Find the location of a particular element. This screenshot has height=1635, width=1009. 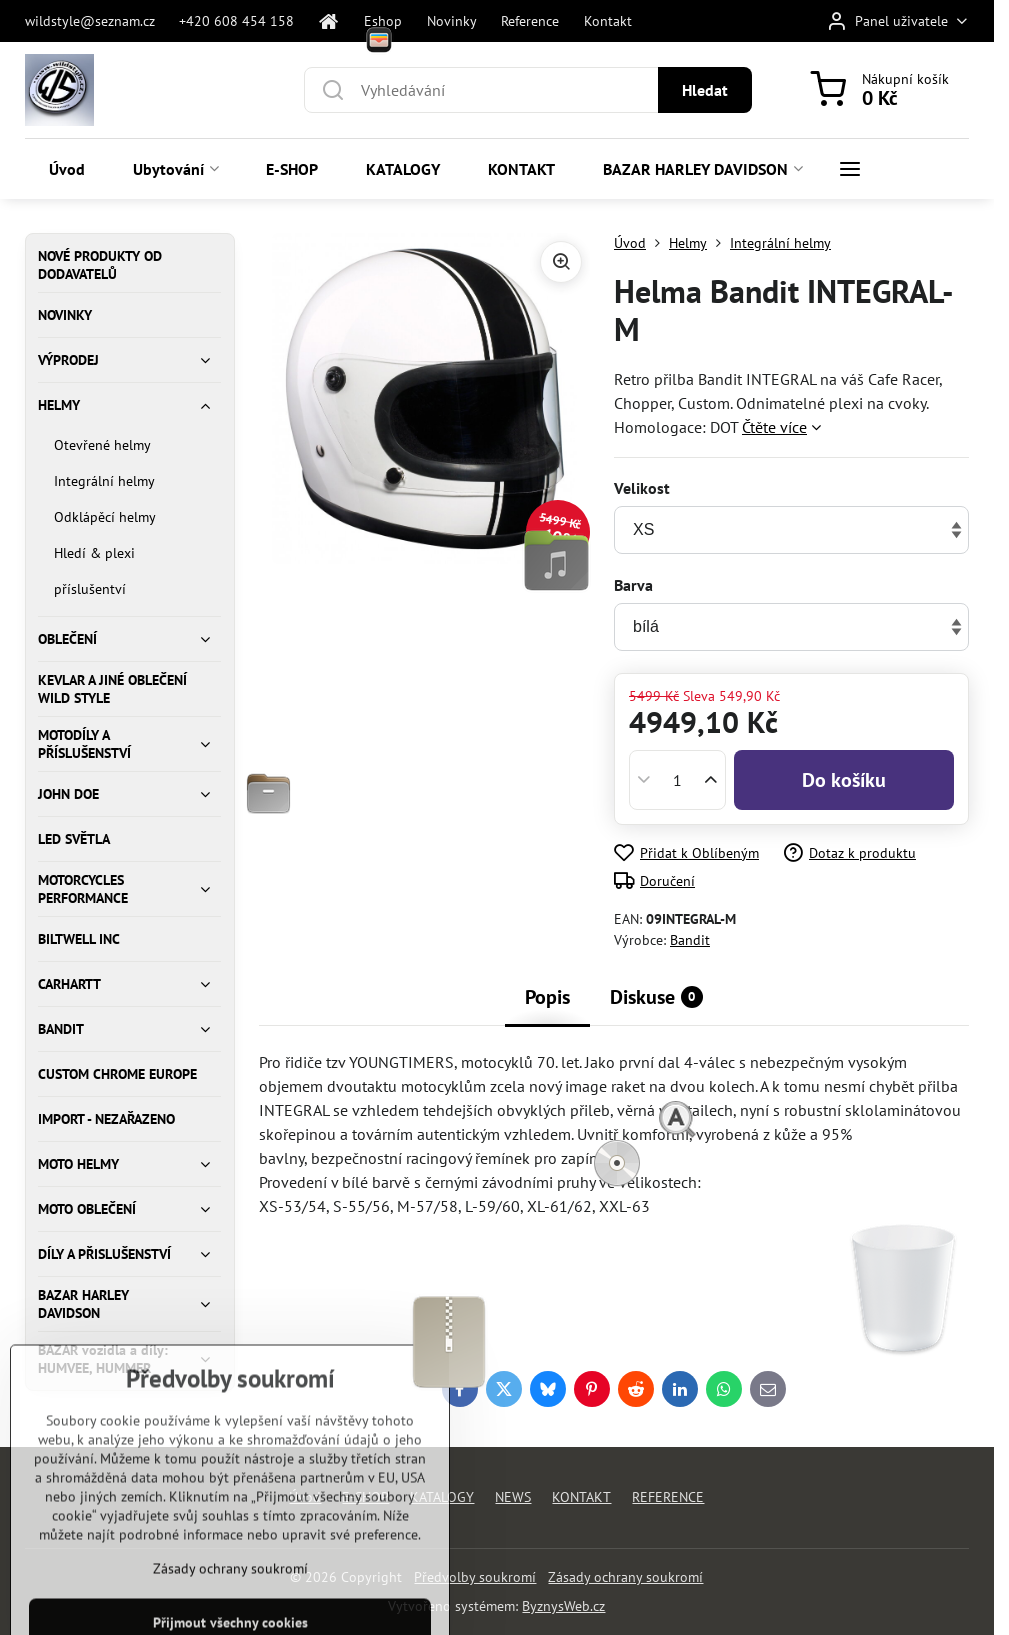

open your music folder is located at coordinates (556, 560).